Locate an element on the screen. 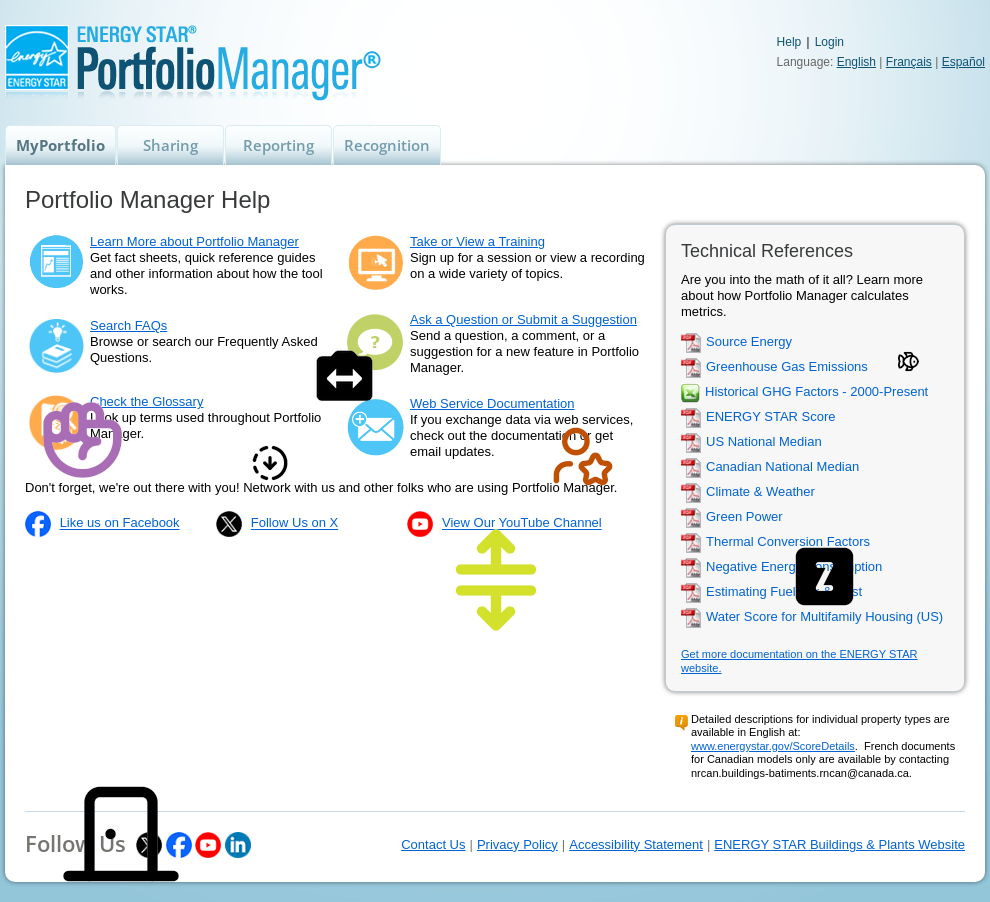  access aquarium or fish-related features is located at coordinates (908, 361).